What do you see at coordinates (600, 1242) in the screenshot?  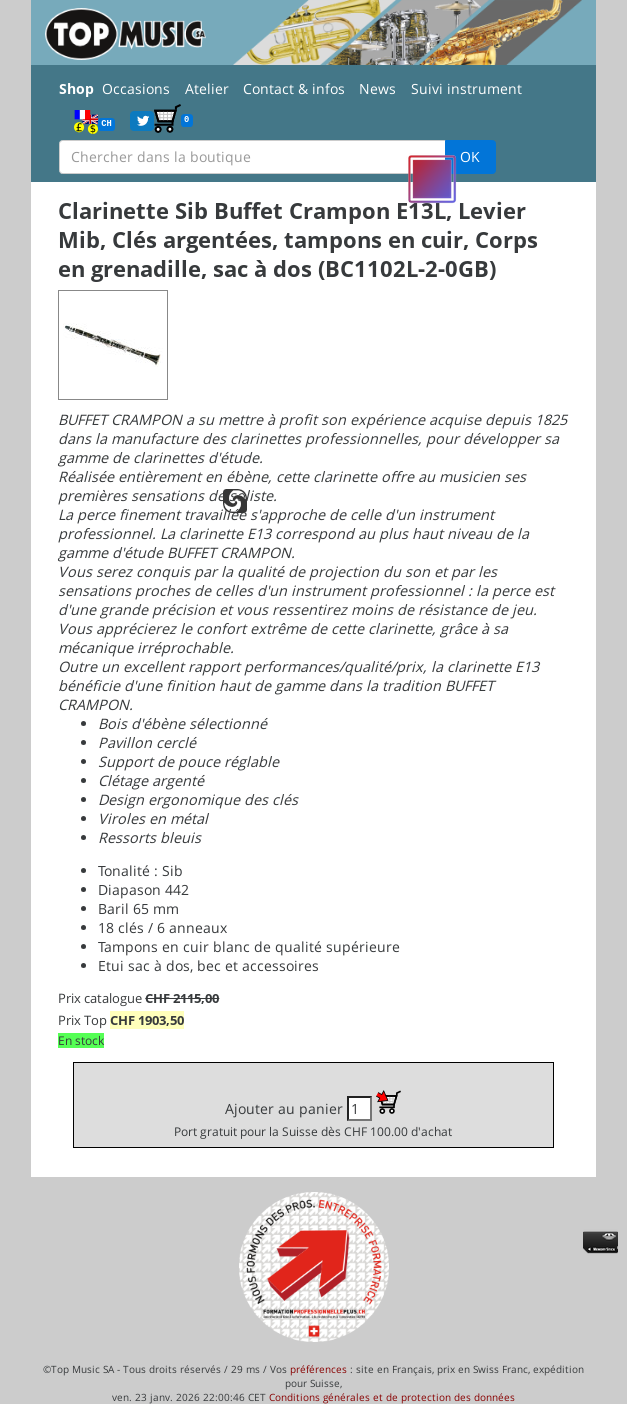 I see `access memory stick storage device` at bounding box center [600, 1242].